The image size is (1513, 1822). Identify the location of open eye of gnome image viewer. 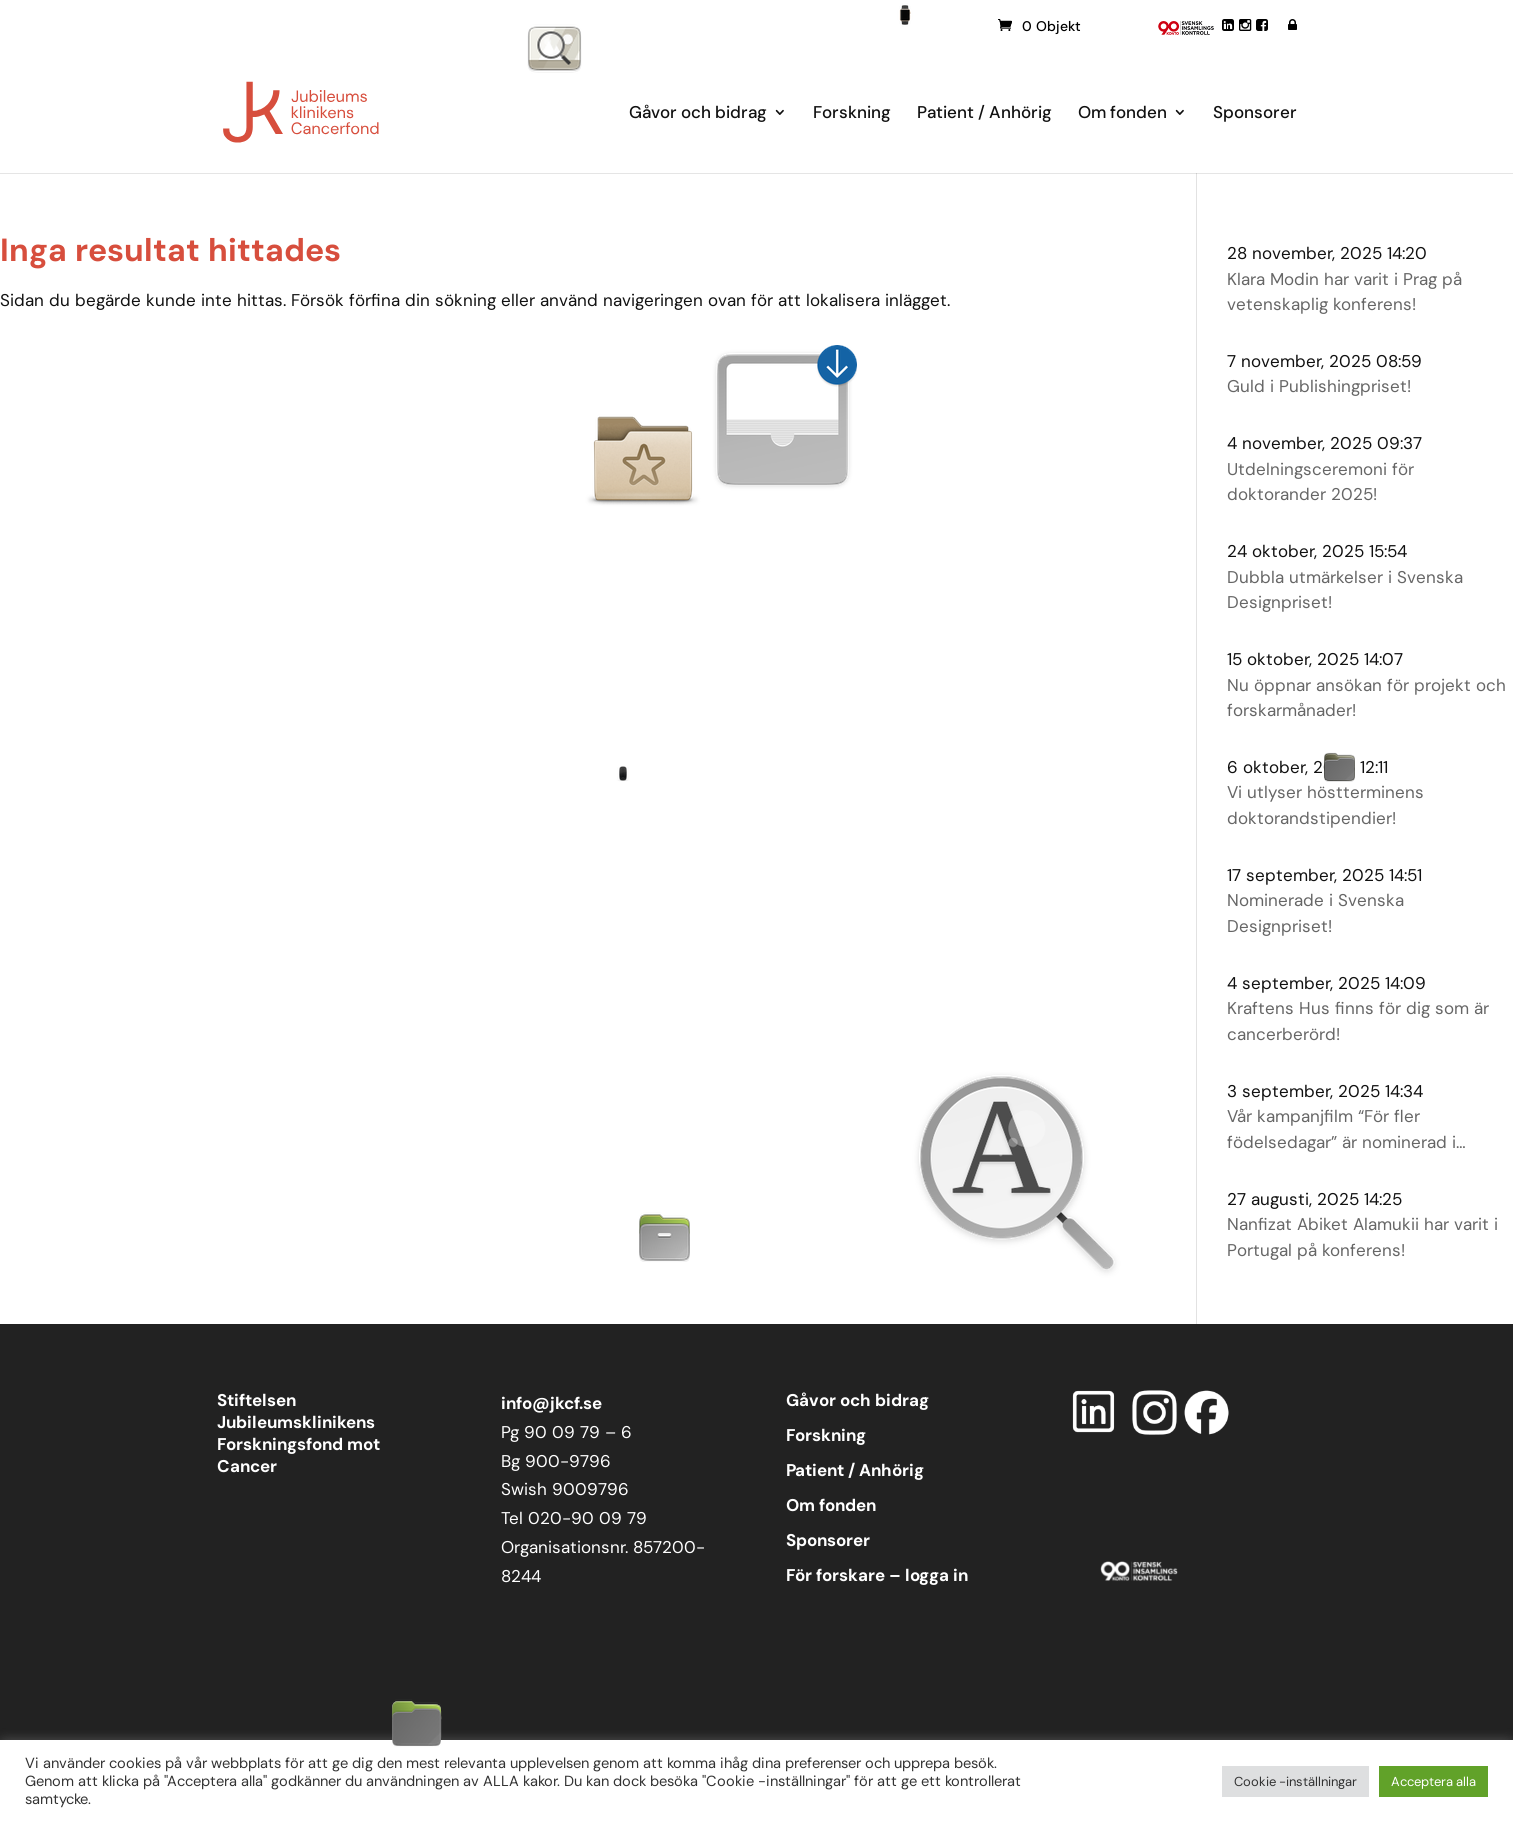
(554, 48).